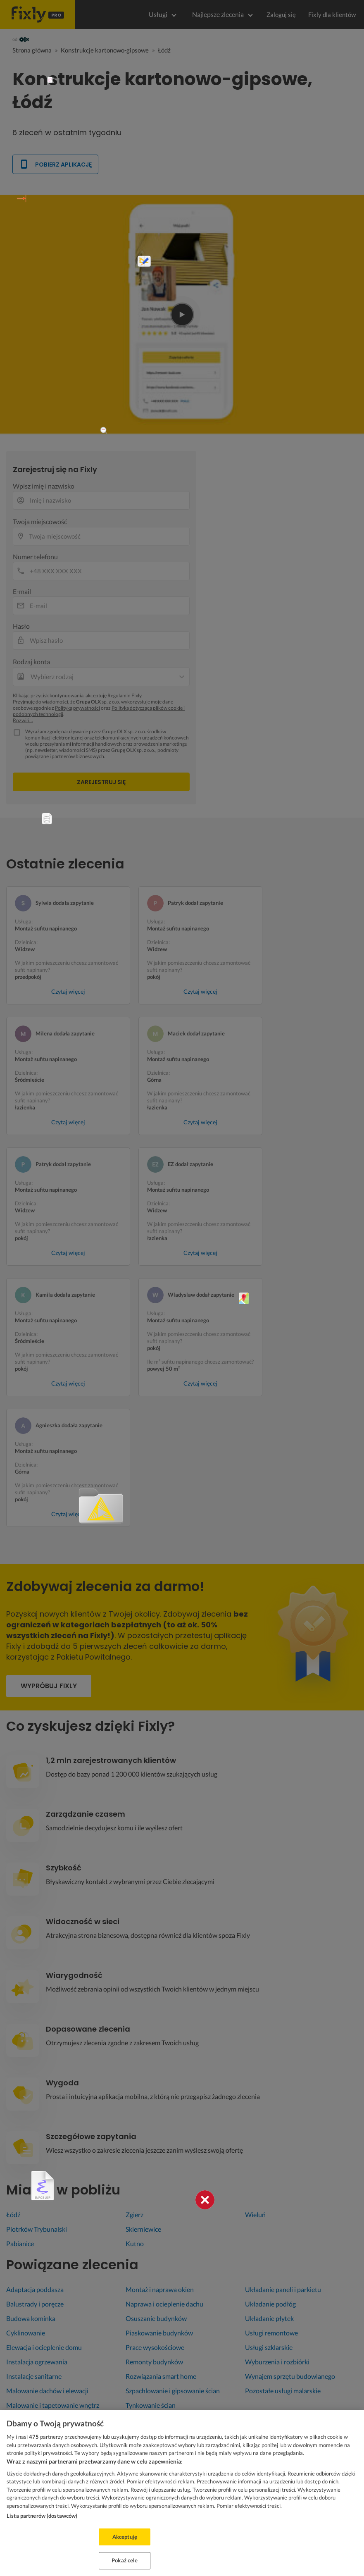 This screenshot has height=2576, width=364. What do you see at coordinates (144, 261) in the screenshot?
I see `access accessories and utility applications` at bounding box center [144, 261].